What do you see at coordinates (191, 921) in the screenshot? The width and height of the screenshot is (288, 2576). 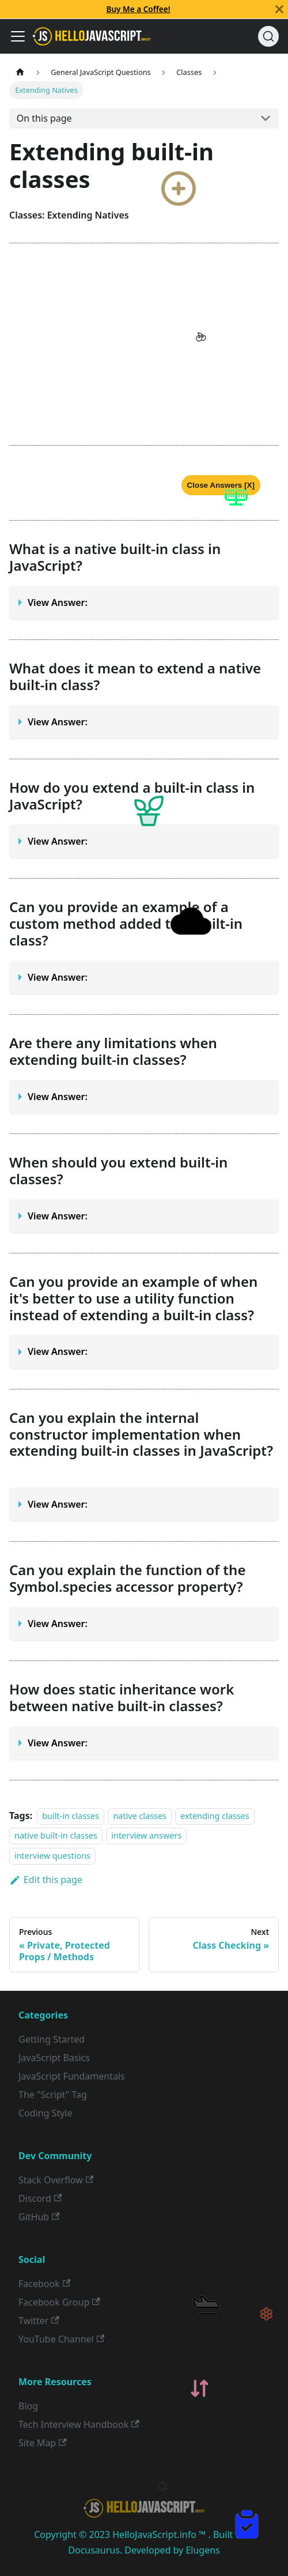 I see `indicates cloudy weather conditions` at bounding box center [191, 921].